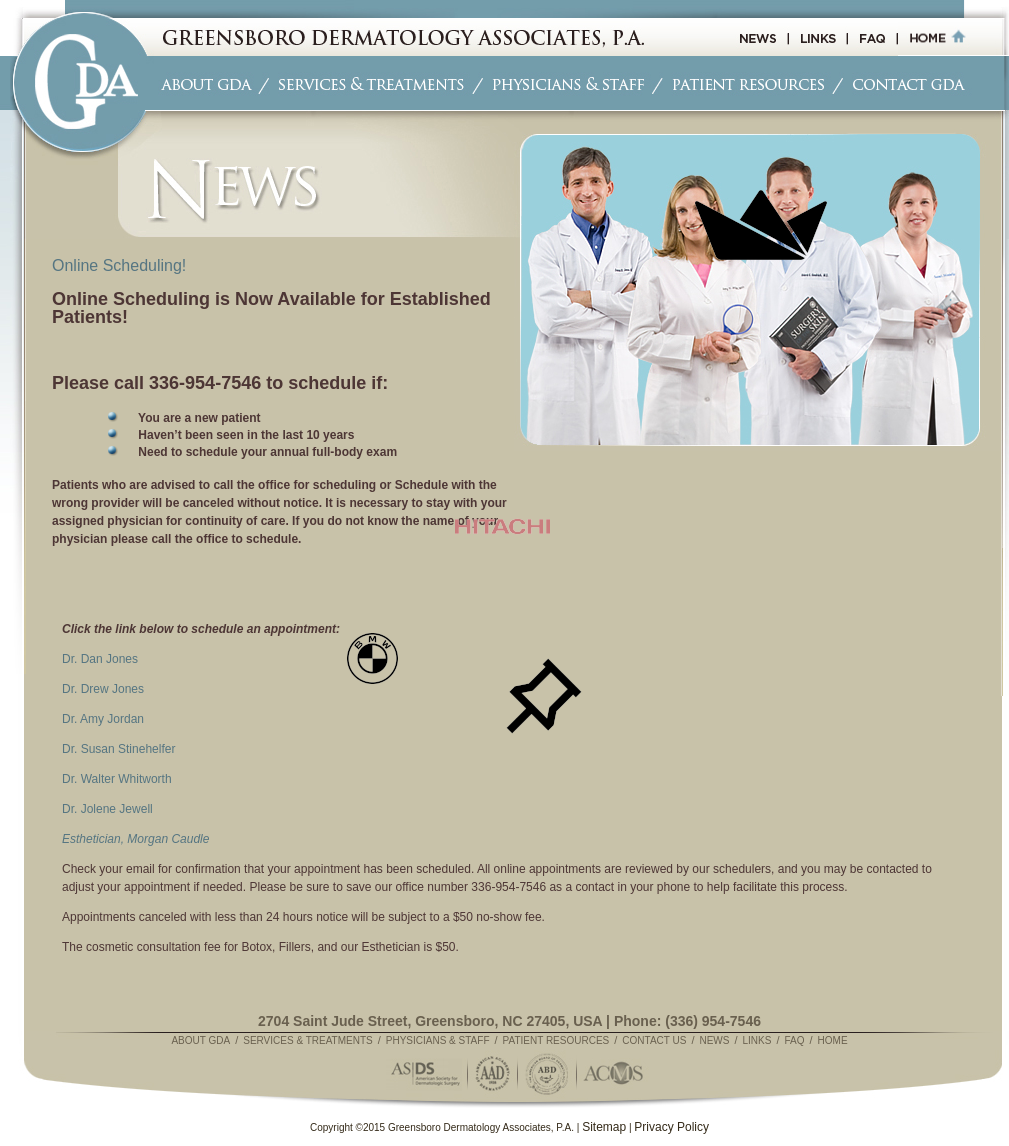 The width and height of the screenshot is (1009, 1146). I want to click on BMW brand logo, so click(372, 658).